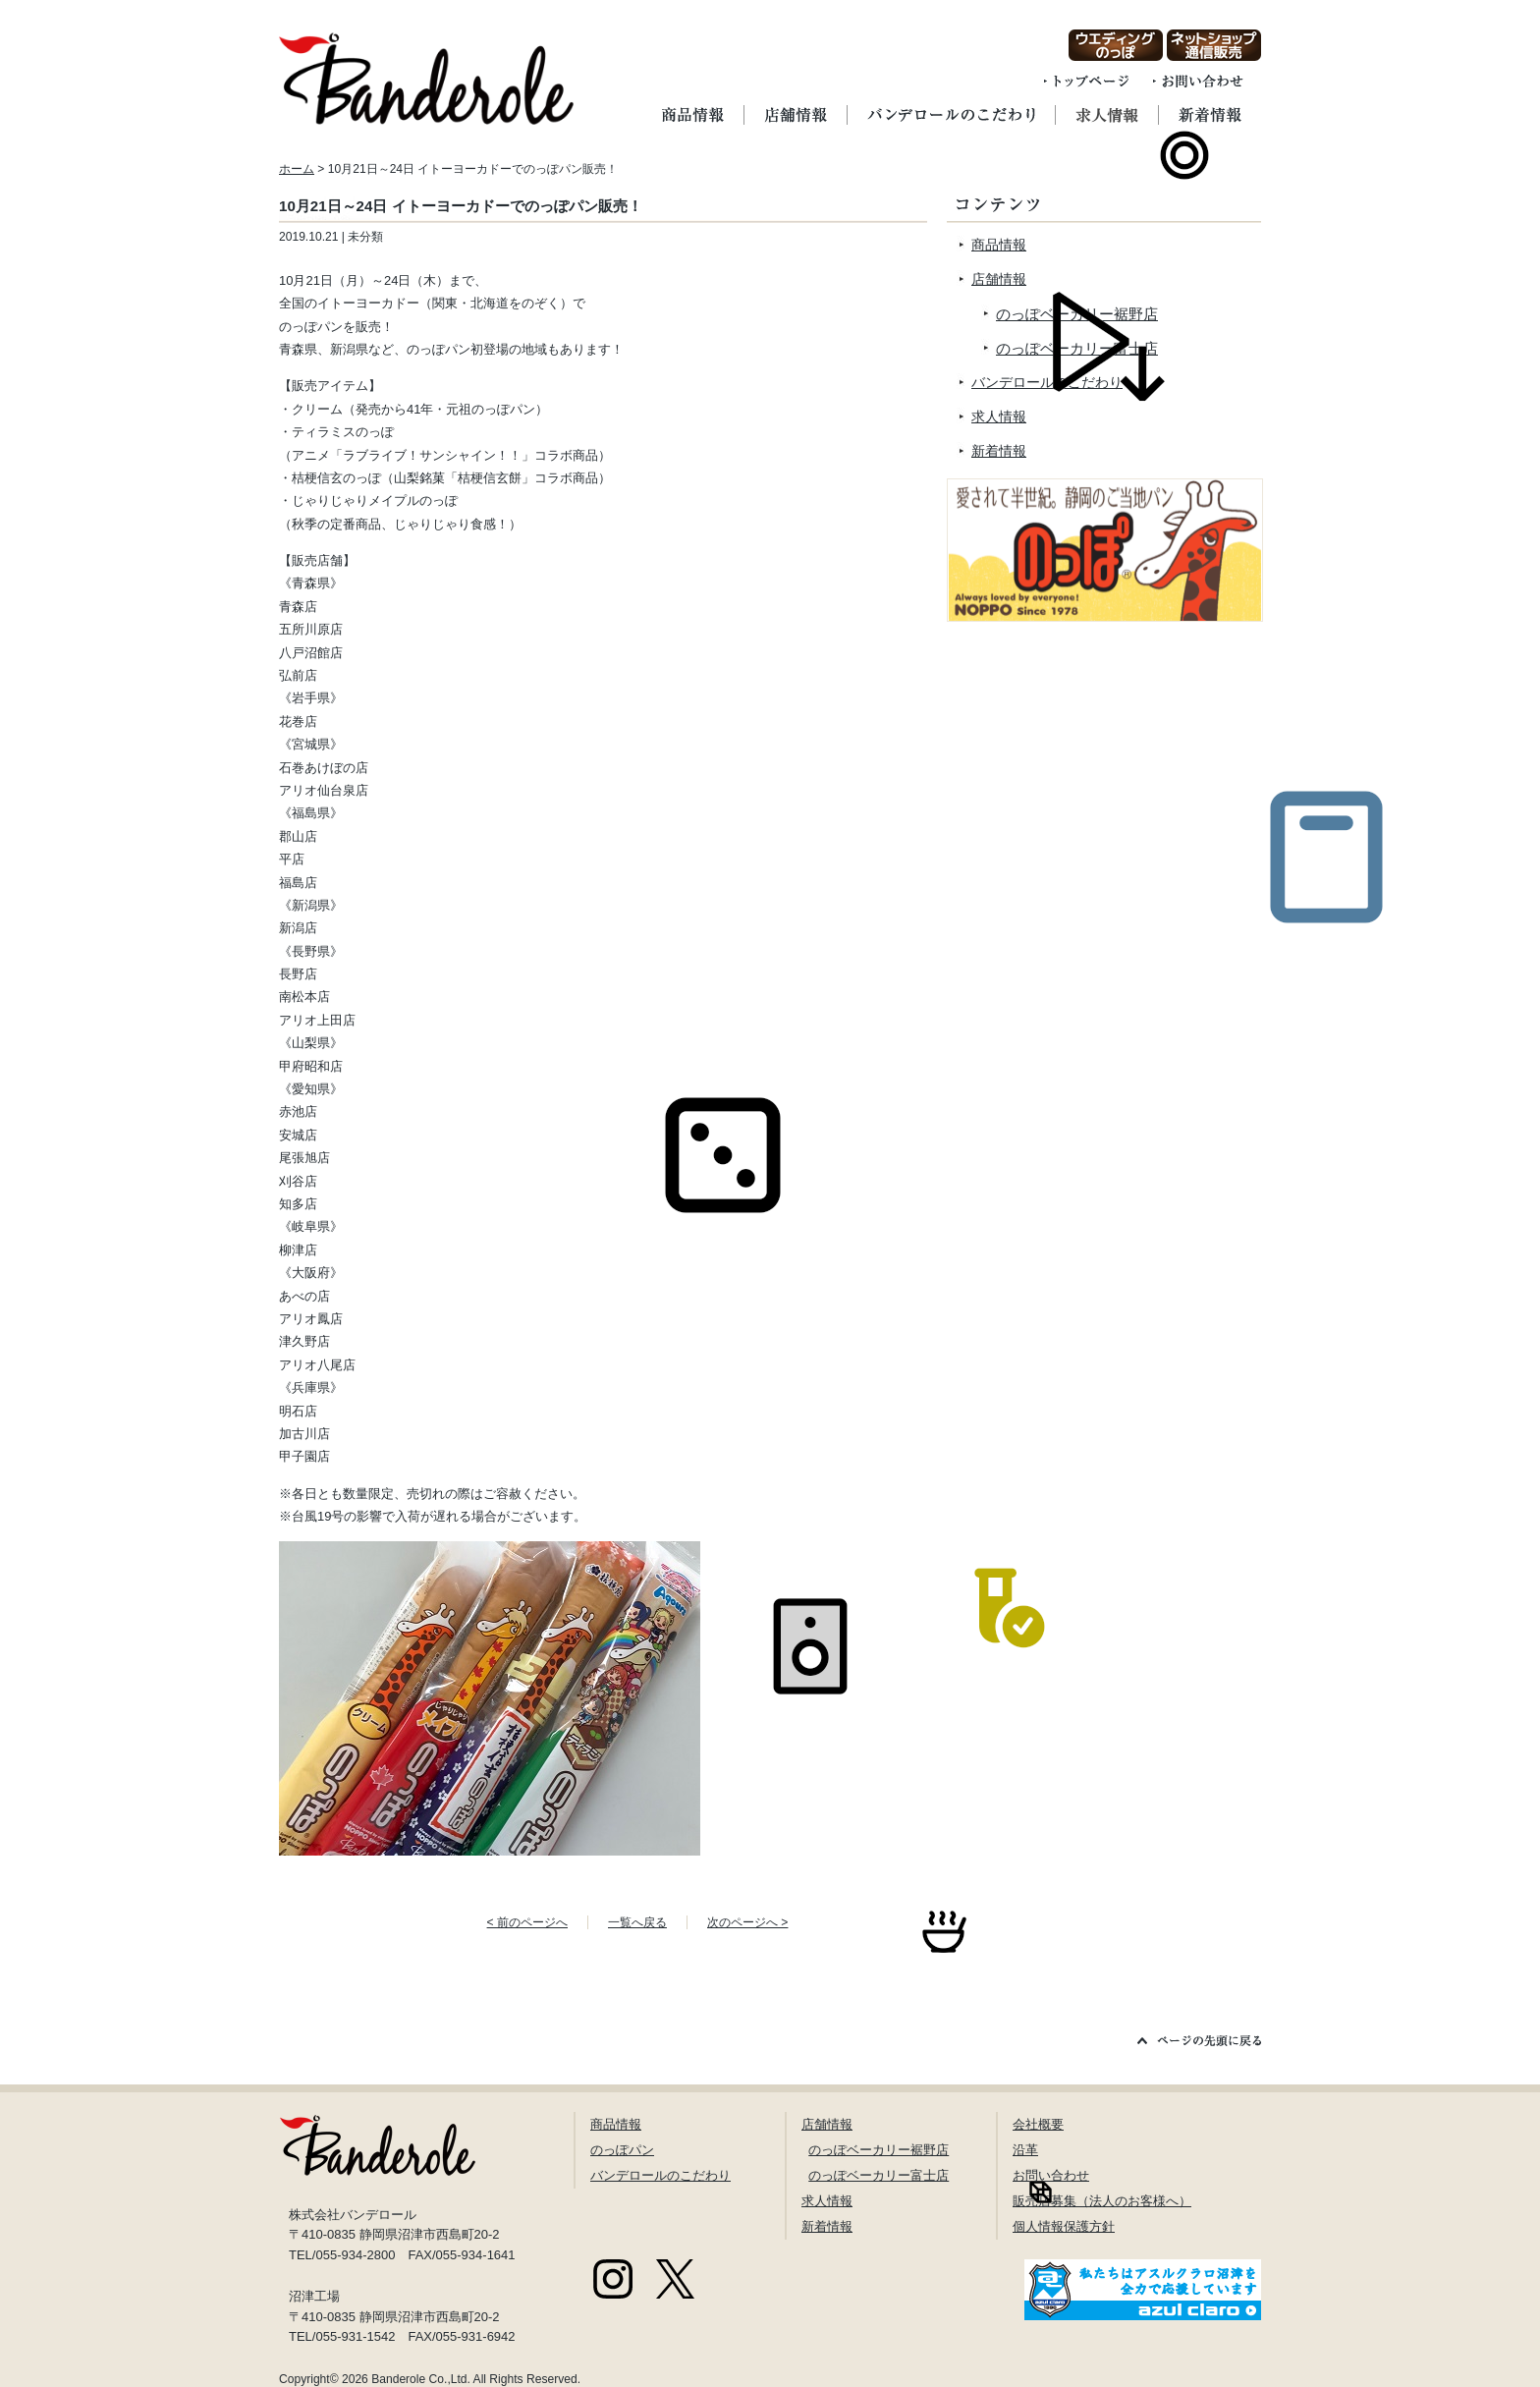 The image size is (1540, 2387). Describe the element at coordinates (1040, 2192) in the screenshot. I see `view 3D model or object` at that location.